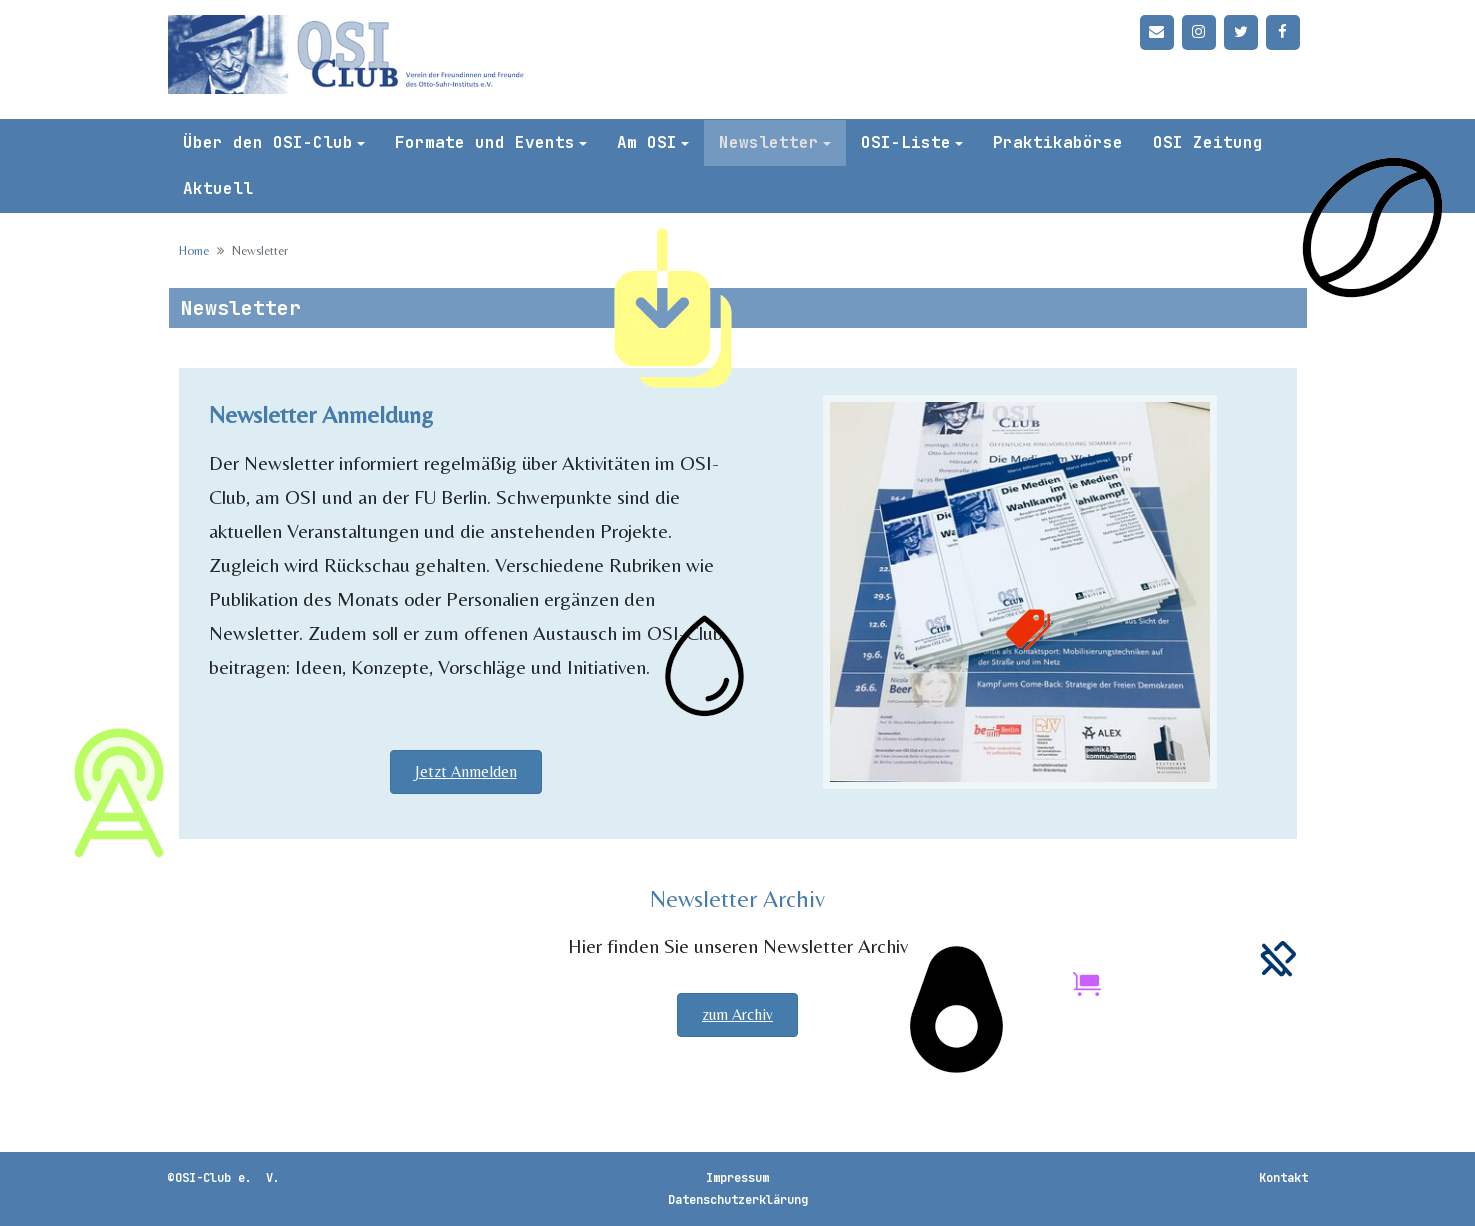 This screenshot has height=1226, width=1475. I want to click on view your shopping cart, so click(1086, 982).